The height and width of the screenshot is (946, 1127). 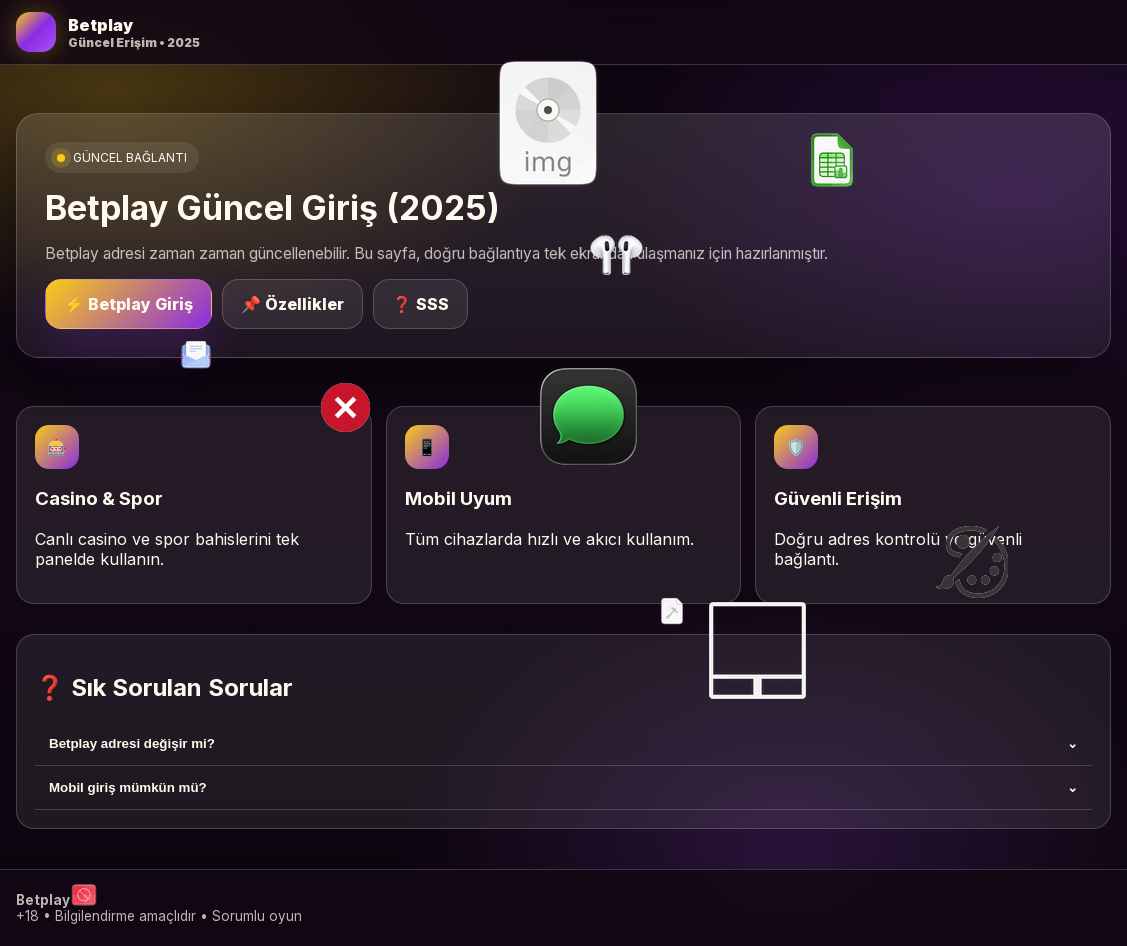 What do you see at coordinates (832, 160) in the screenshot?
I see `libreoffice calc spreadsheet template file` at bounding box center [832, 160].